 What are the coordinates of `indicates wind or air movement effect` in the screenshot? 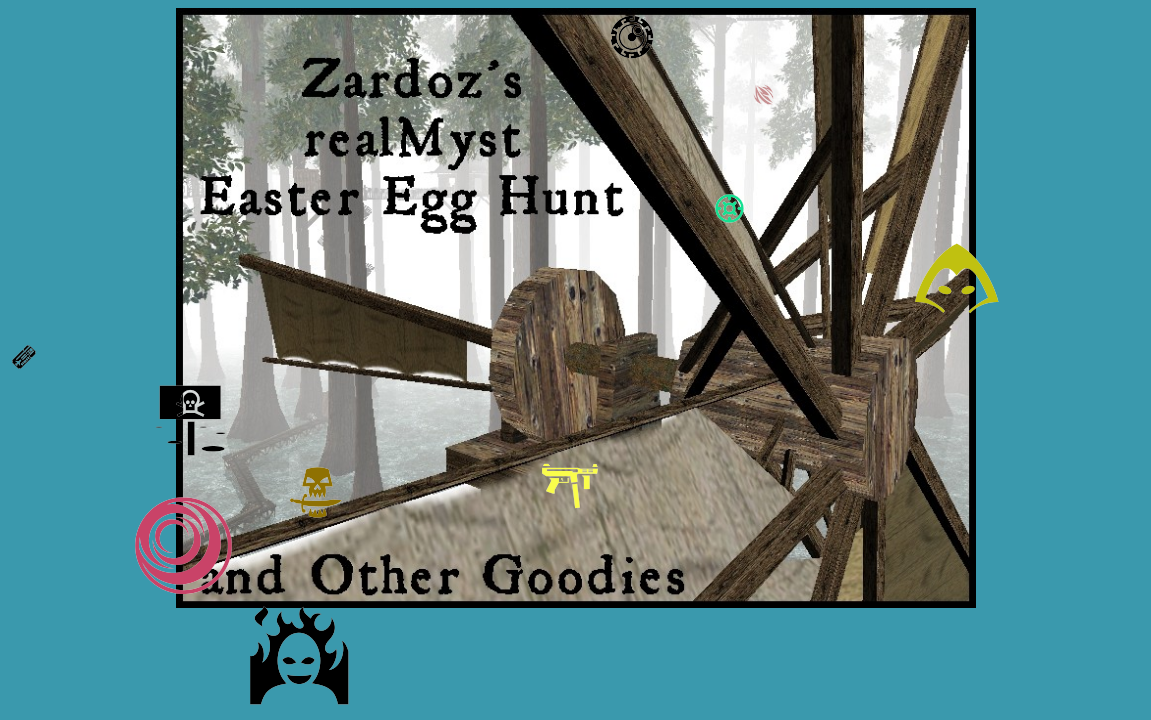 It's located at (763, 94).